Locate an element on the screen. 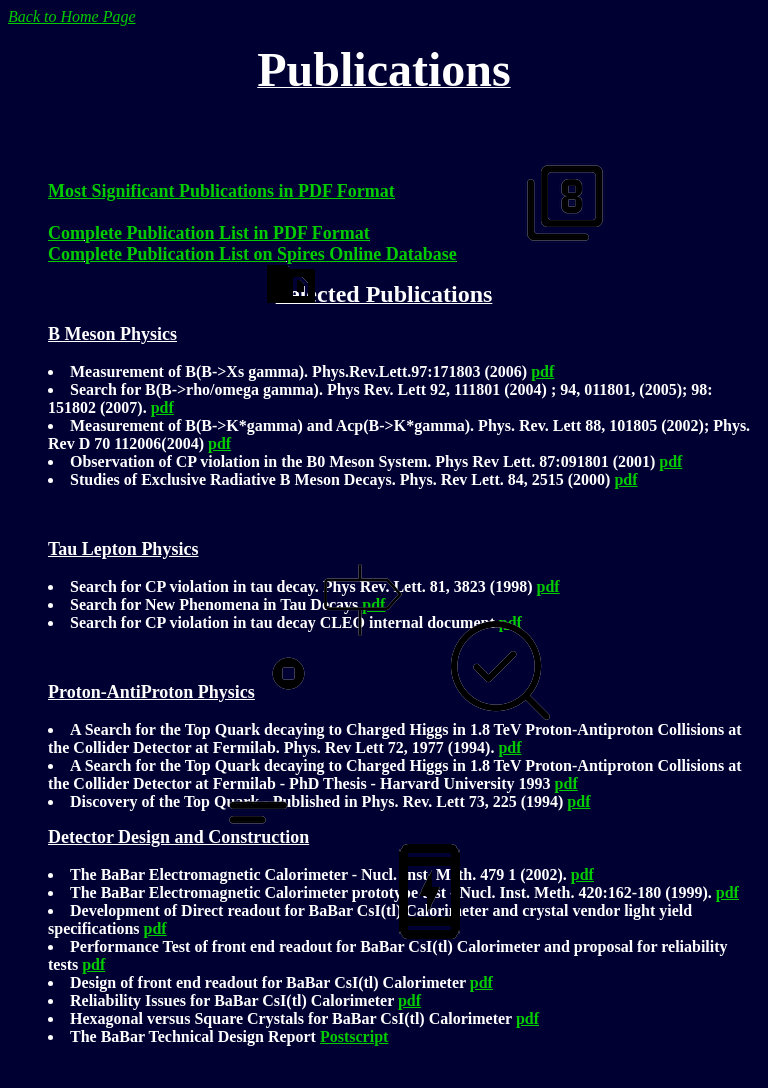 The width and height of the screenshot is (768, 1088). access folder containing code snippets is located at coordinates (291, 284).